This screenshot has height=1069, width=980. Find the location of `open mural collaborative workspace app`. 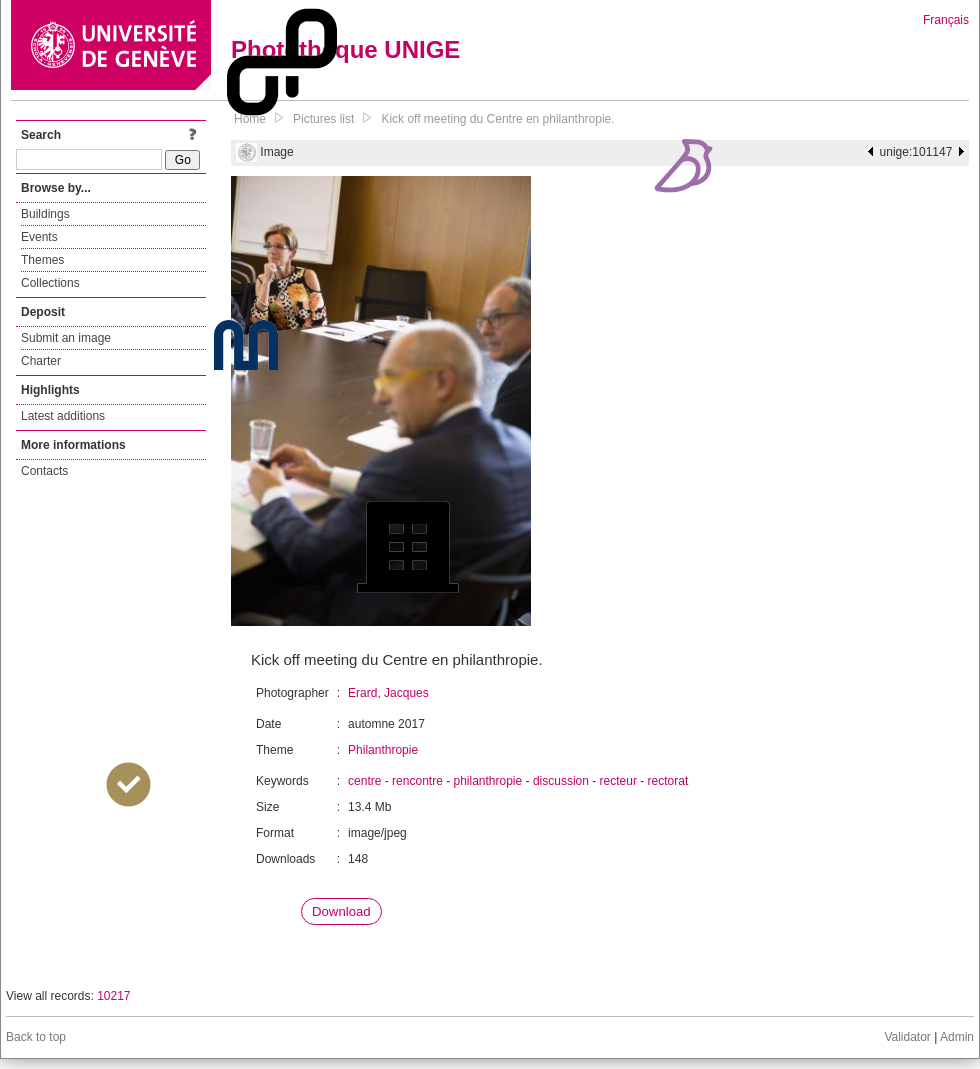

open mural collaborative workspace app is located at coordinates (246, 345).